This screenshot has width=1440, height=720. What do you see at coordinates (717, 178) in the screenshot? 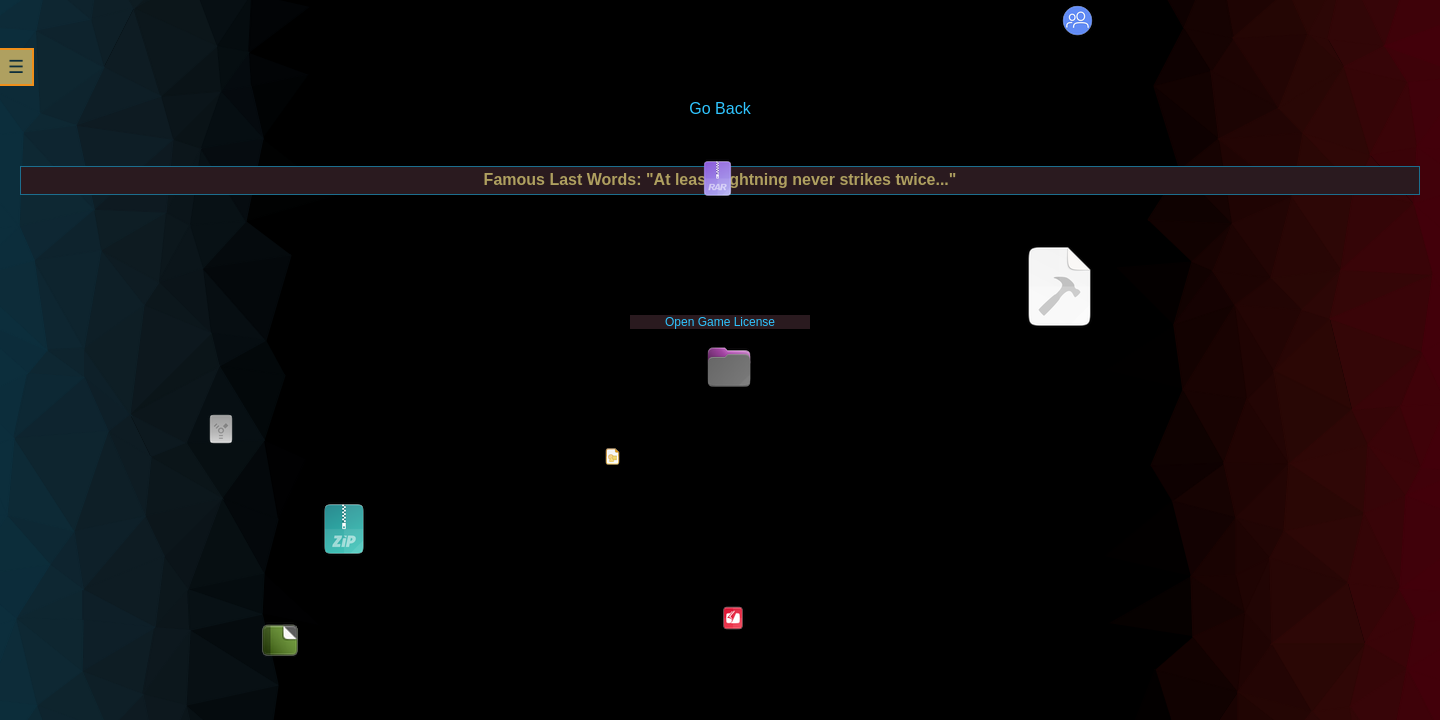
I see `a compressed RAR archive file` at bounding box center [717, 178].